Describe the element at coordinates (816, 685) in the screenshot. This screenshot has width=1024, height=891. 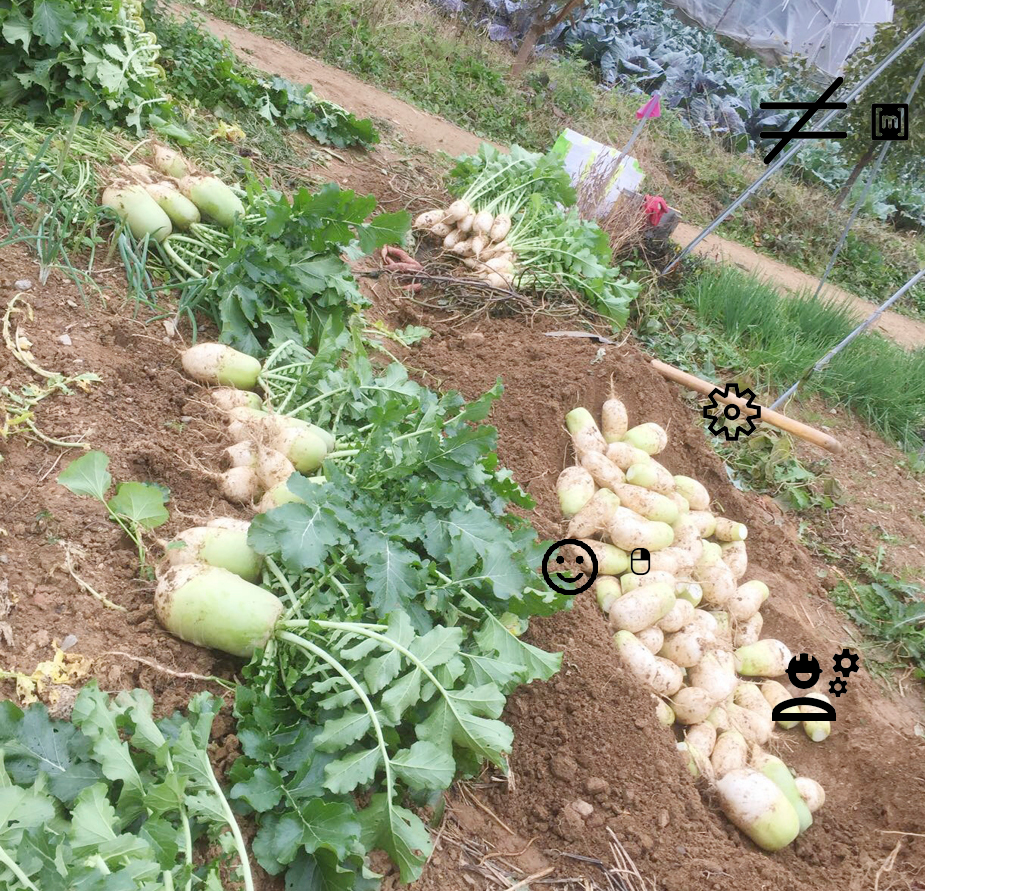
I see `access engineering or technical settings` at that location.